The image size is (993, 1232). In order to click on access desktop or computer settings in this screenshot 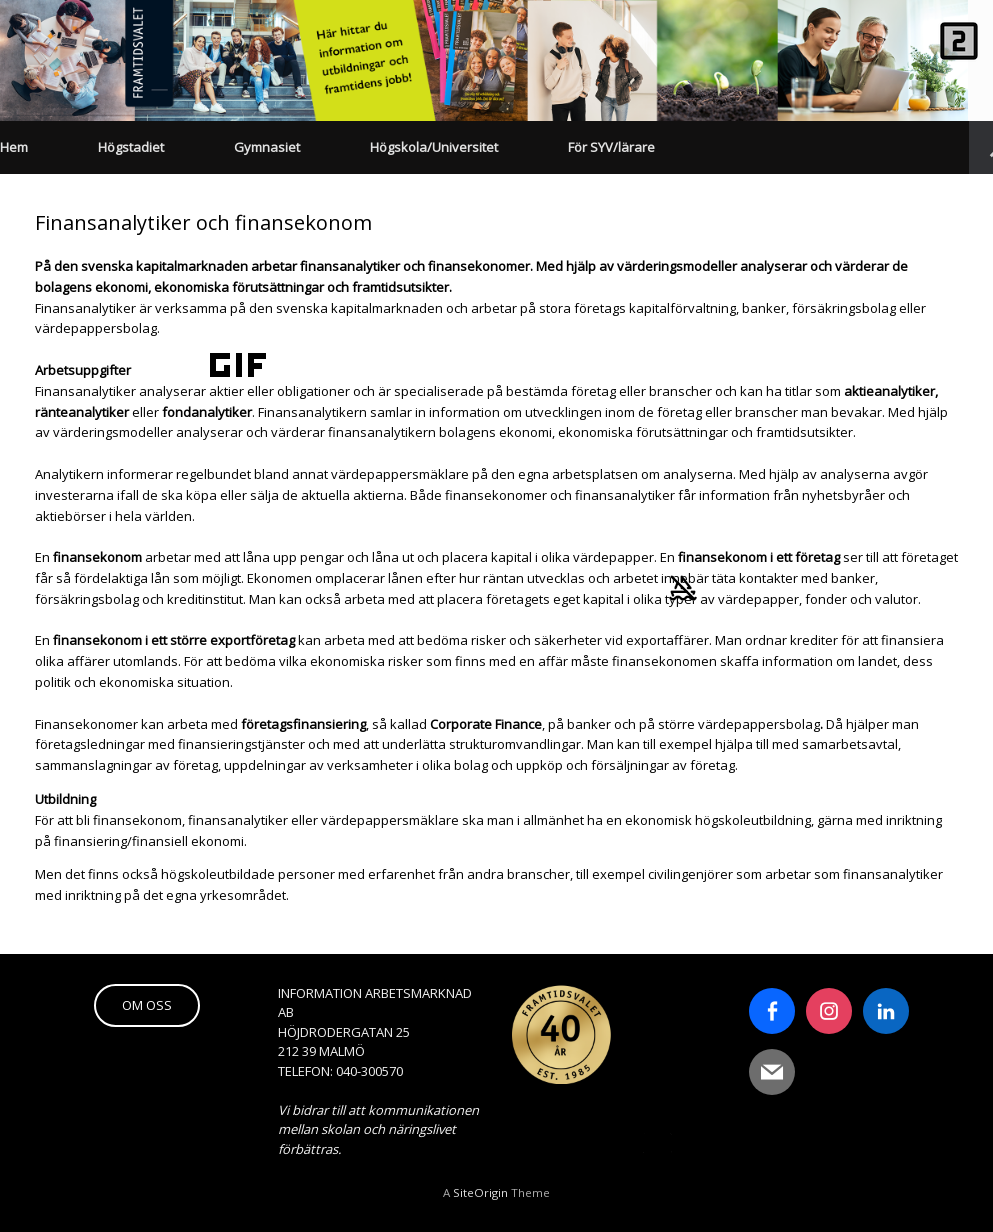, I will do `click(657, 1144)`.